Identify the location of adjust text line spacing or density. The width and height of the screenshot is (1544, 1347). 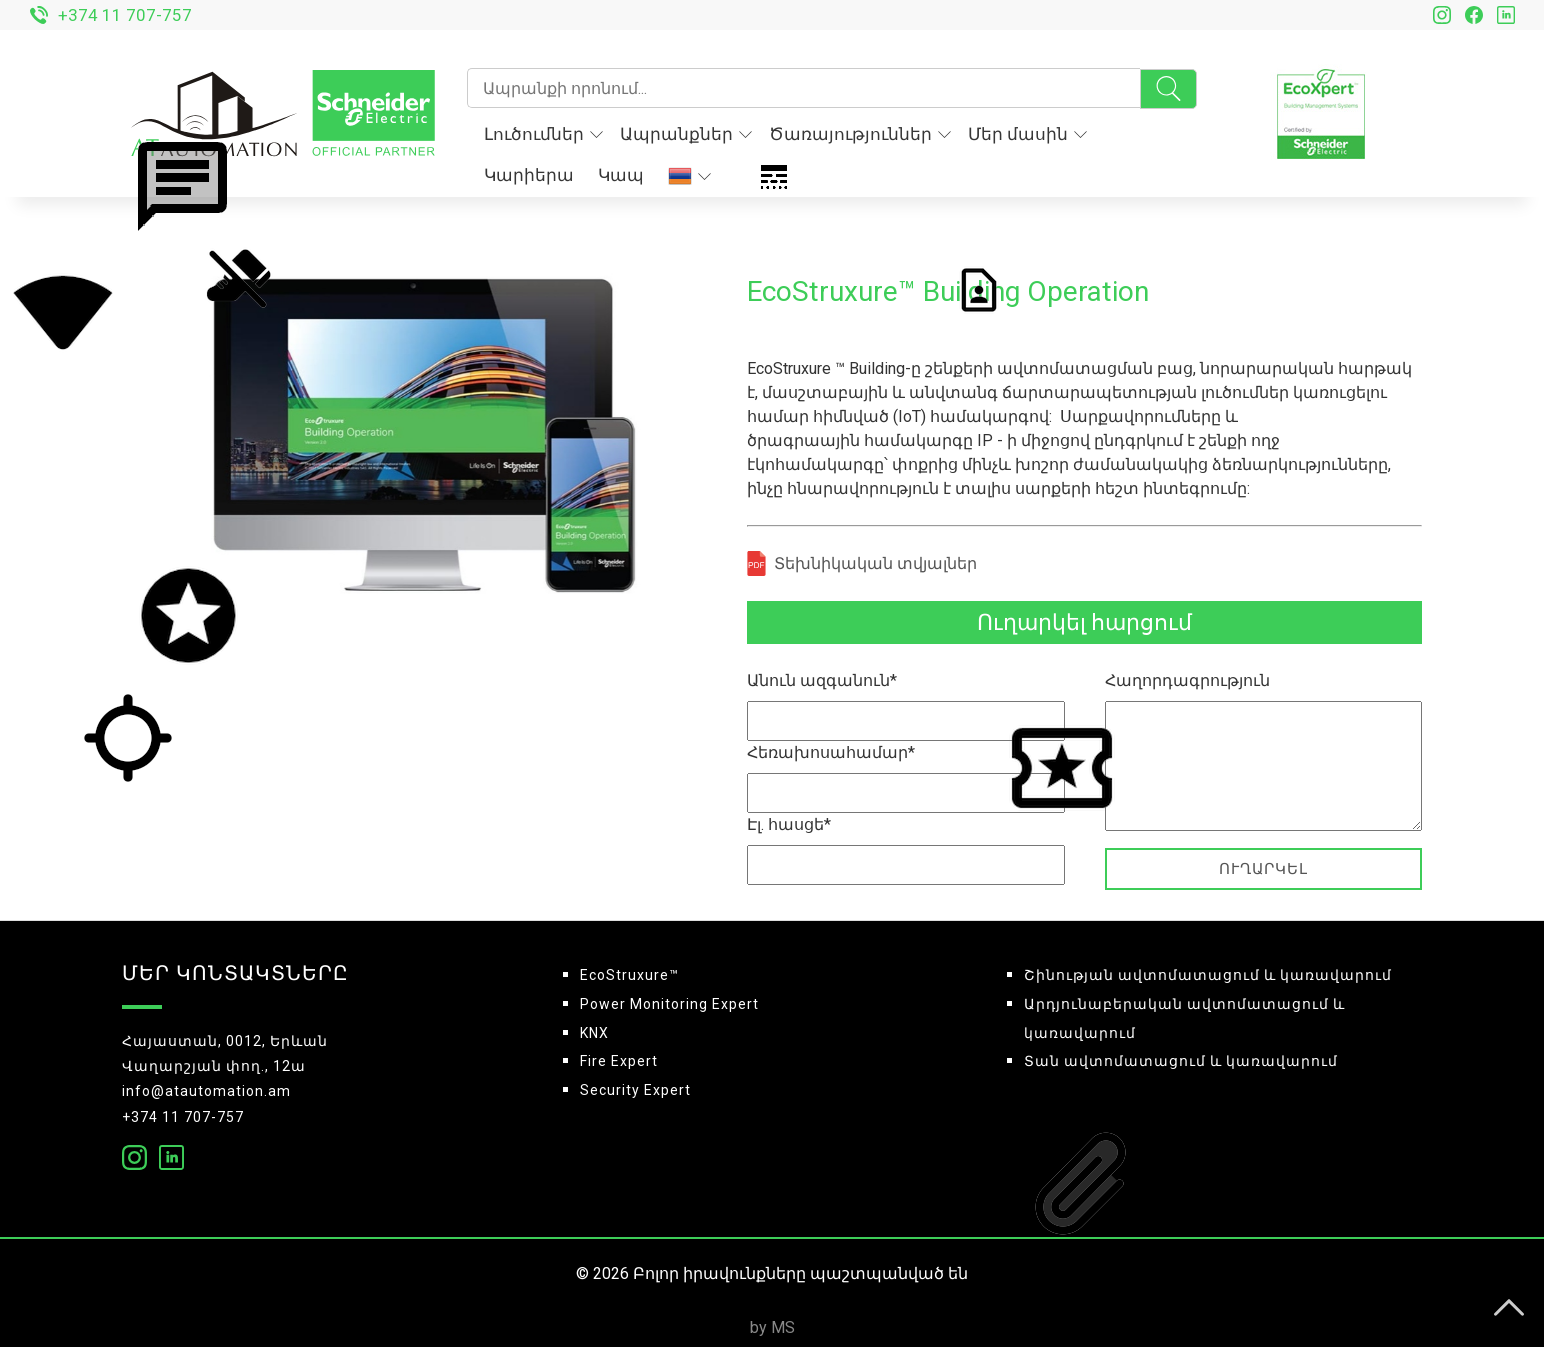
(774, 177).